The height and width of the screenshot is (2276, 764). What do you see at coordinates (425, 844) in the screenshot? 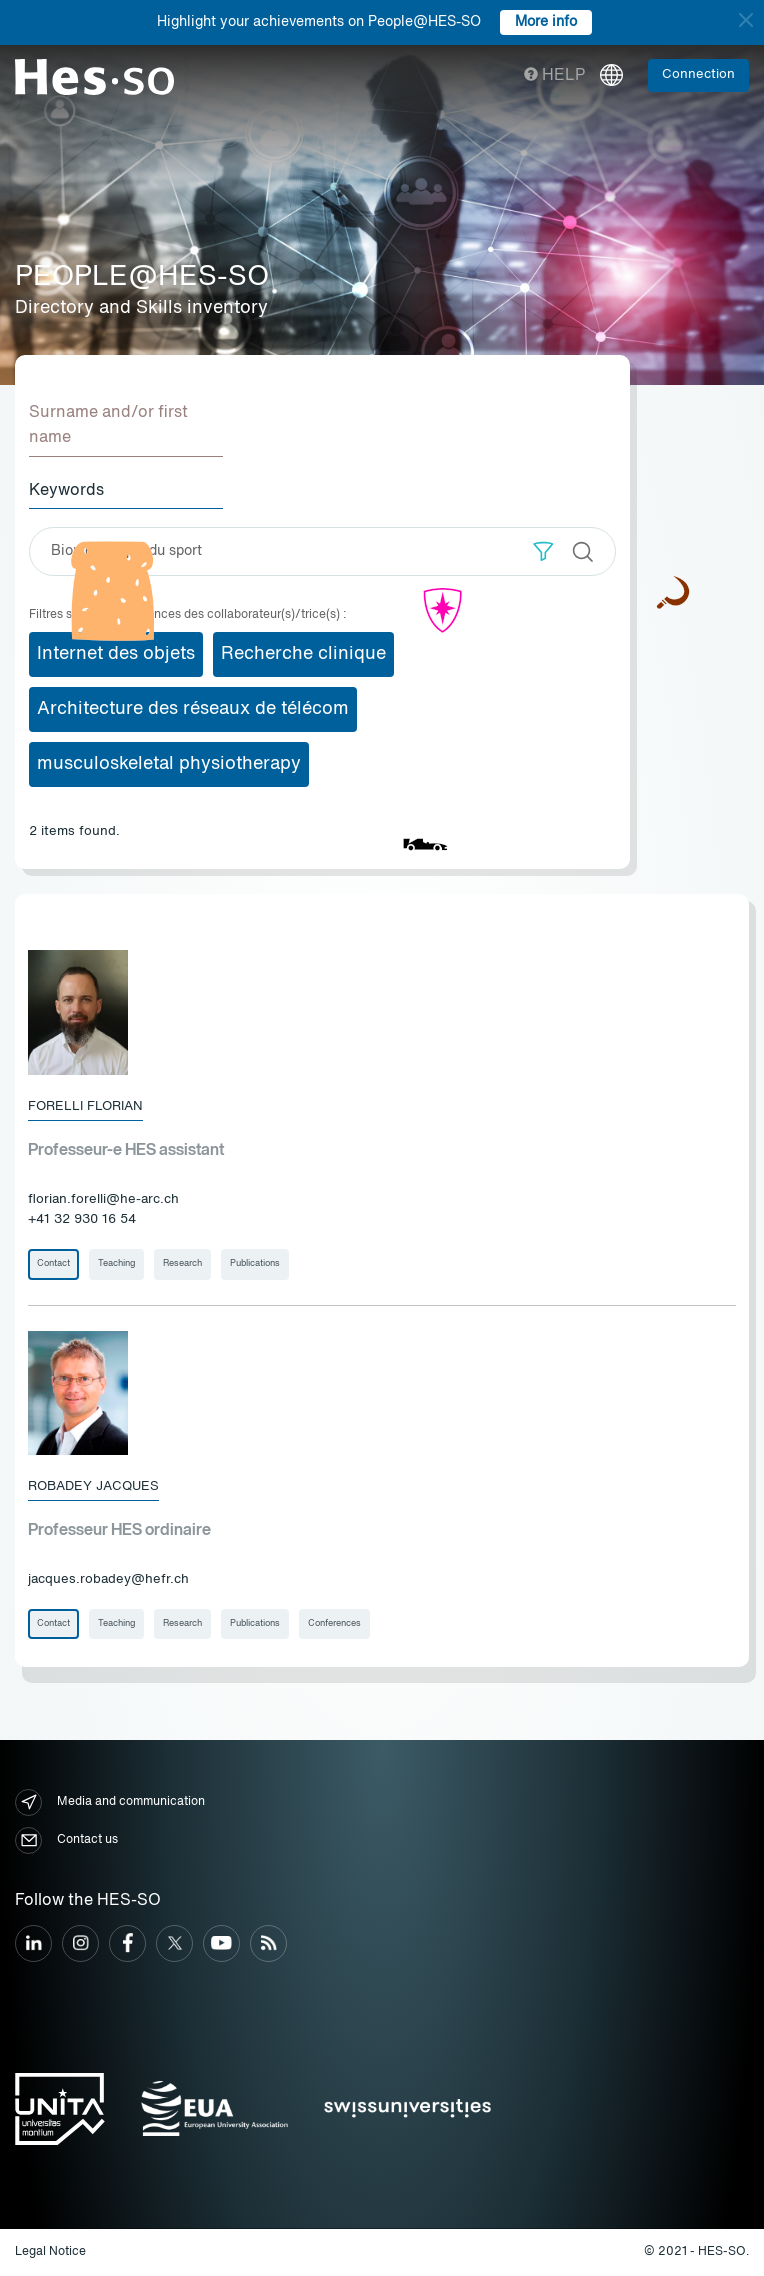
I see `access formula 1 racing game or content` at bounding box center [425, 844].